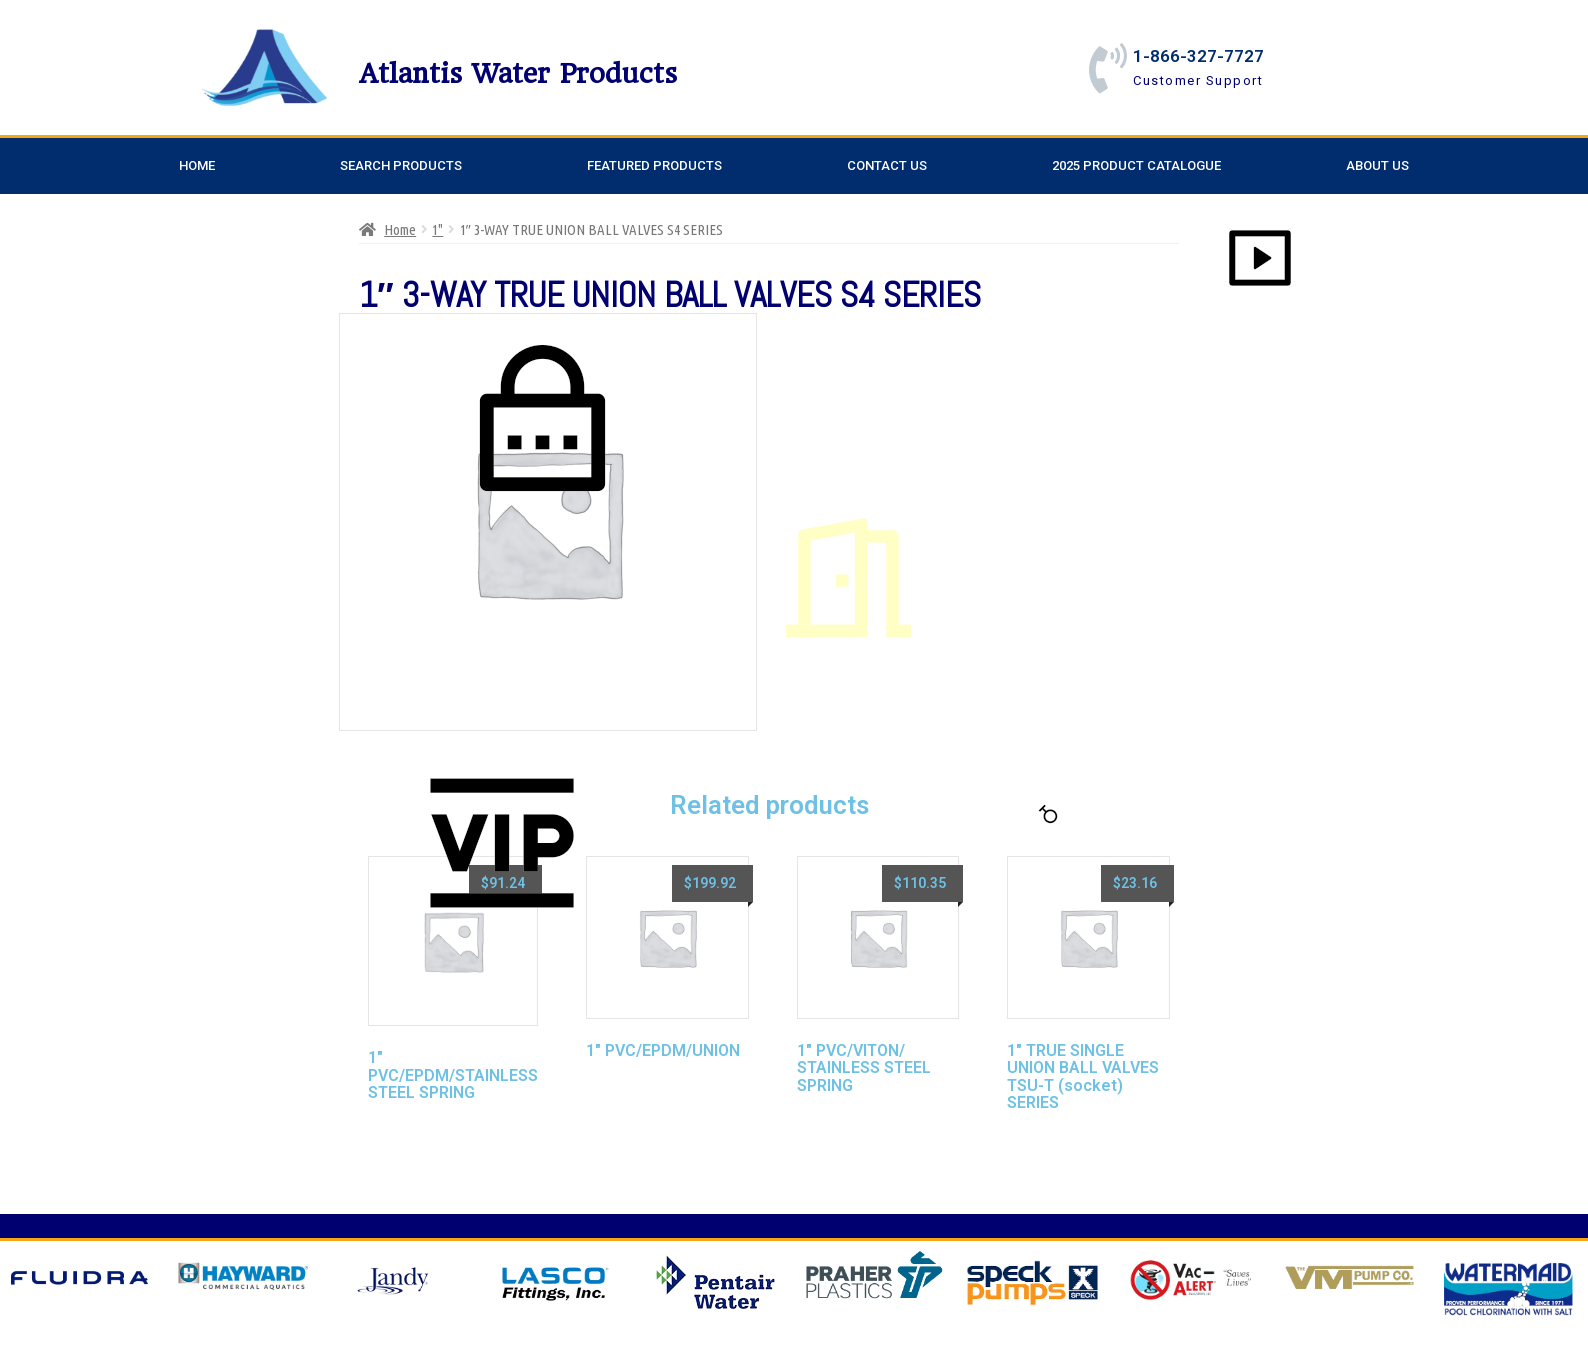 The image size is (1588, 1362). I want to click on play a video or movie, so click(1260, 258).